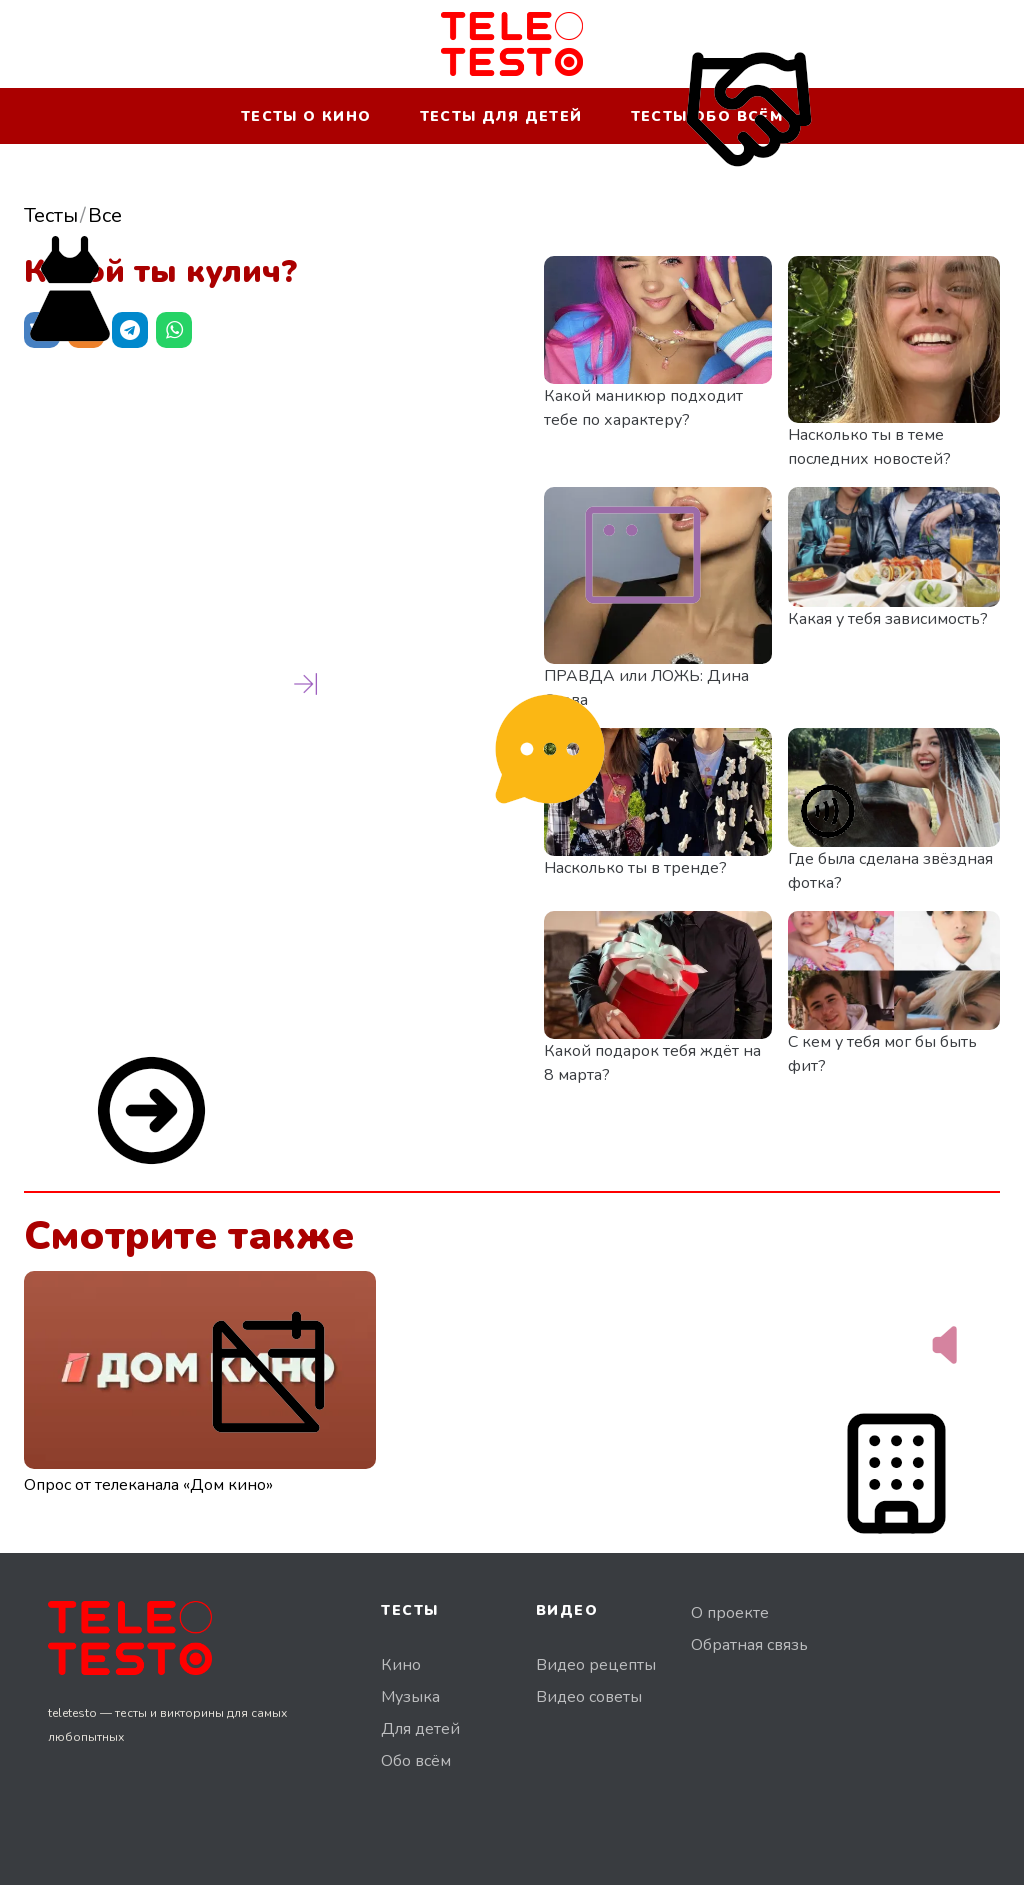 The width and height of the screenshot is (1024, 1885). I want to click on calendar feature disabled or unavailable, so click(268, 1376).